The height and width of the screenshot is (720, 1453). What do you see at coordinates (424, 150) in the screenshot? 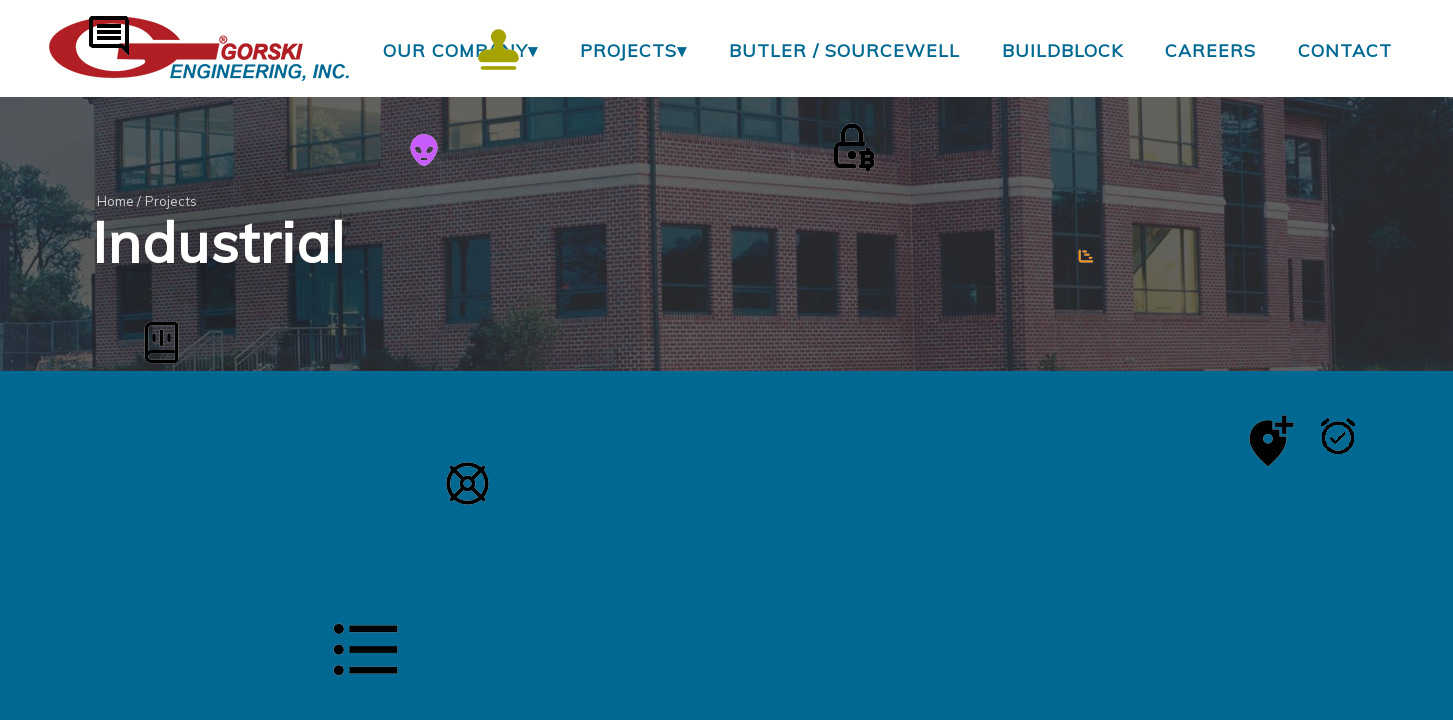
I see `indicates extraterrestrial or sci-fi themed content` at bounding box center [424, 150].